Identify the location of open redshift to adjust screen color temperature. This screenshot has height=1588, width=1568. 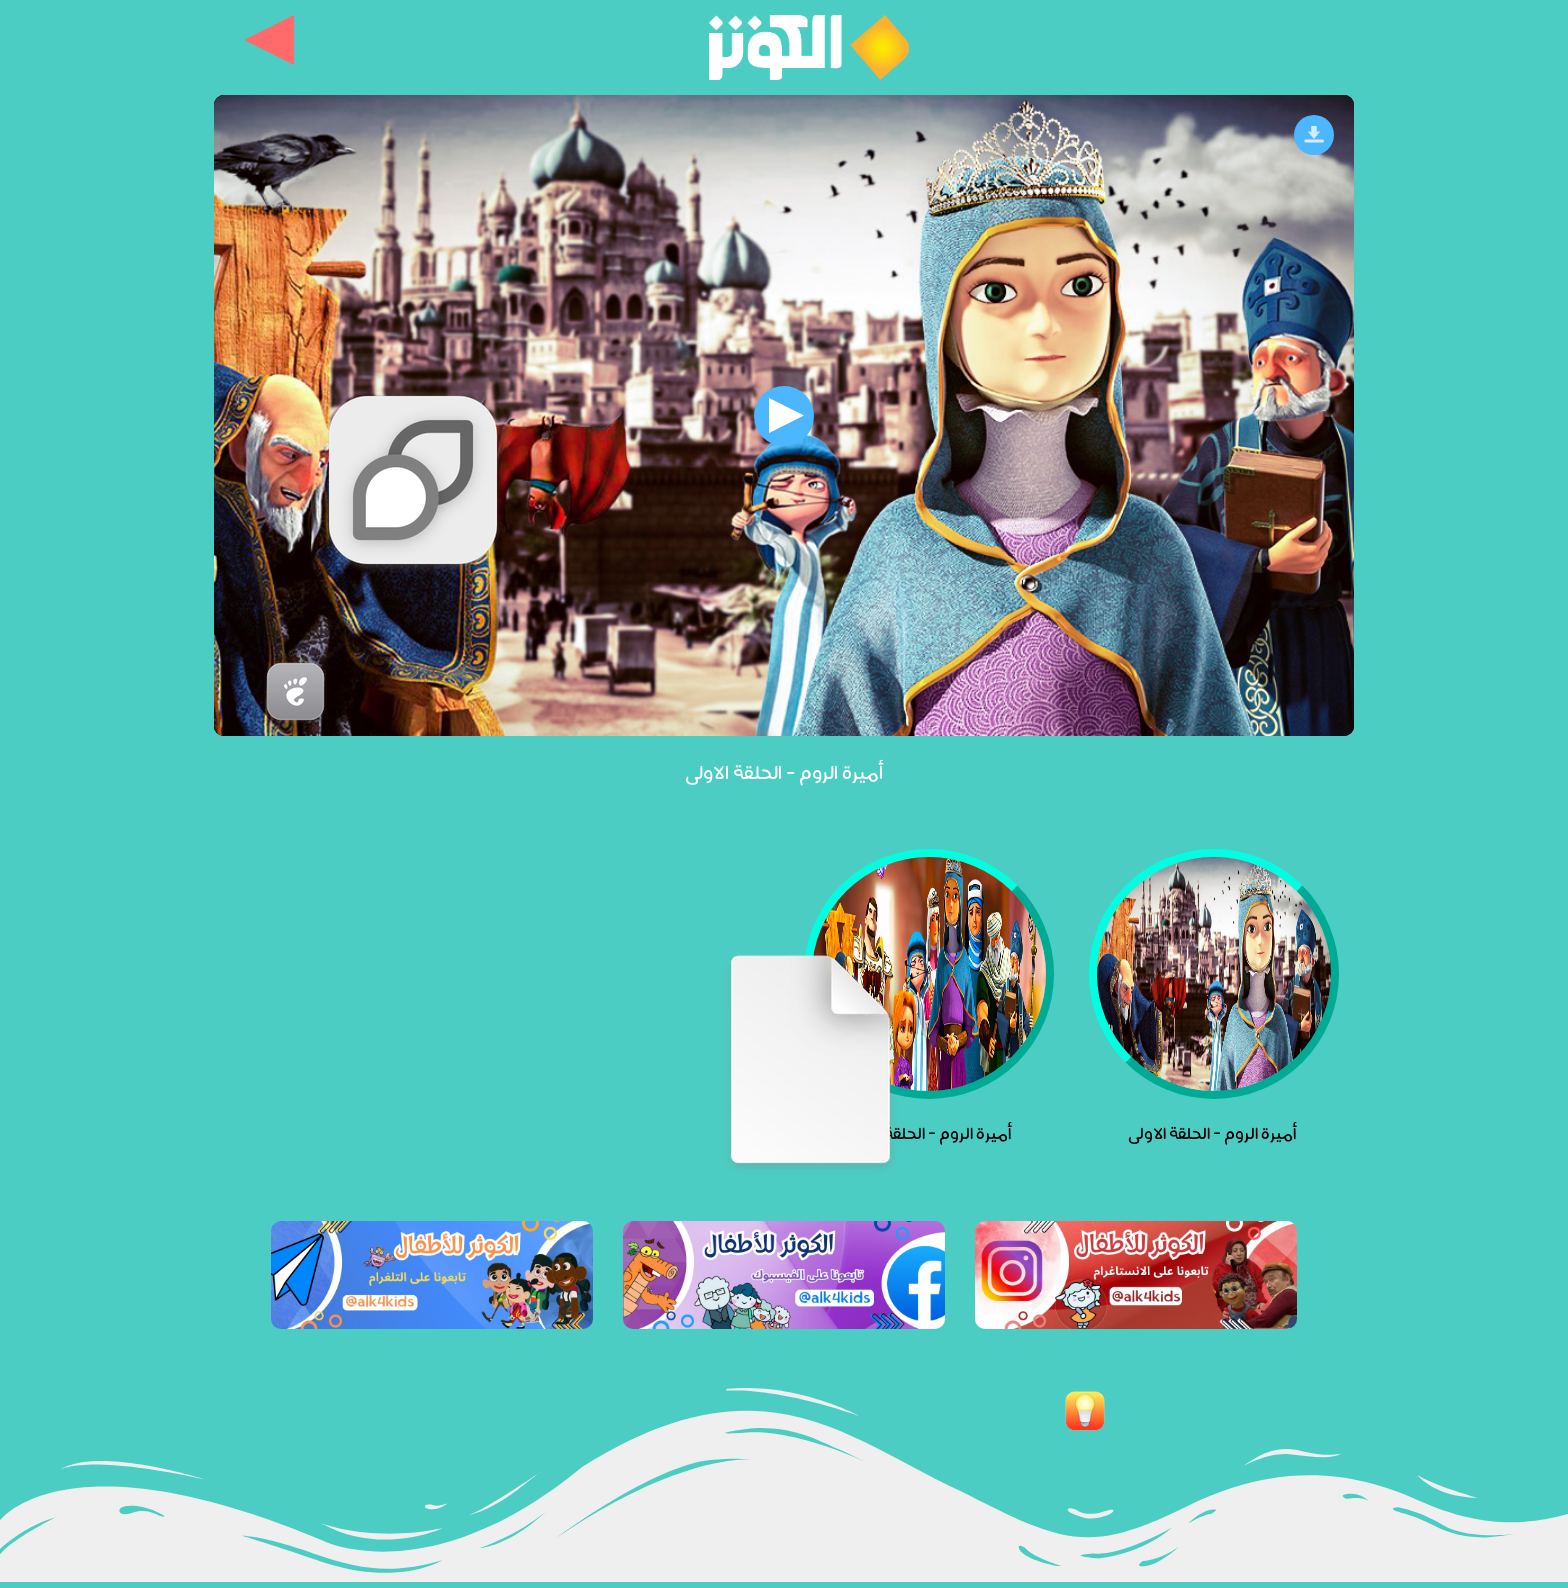
(1085, 1411).